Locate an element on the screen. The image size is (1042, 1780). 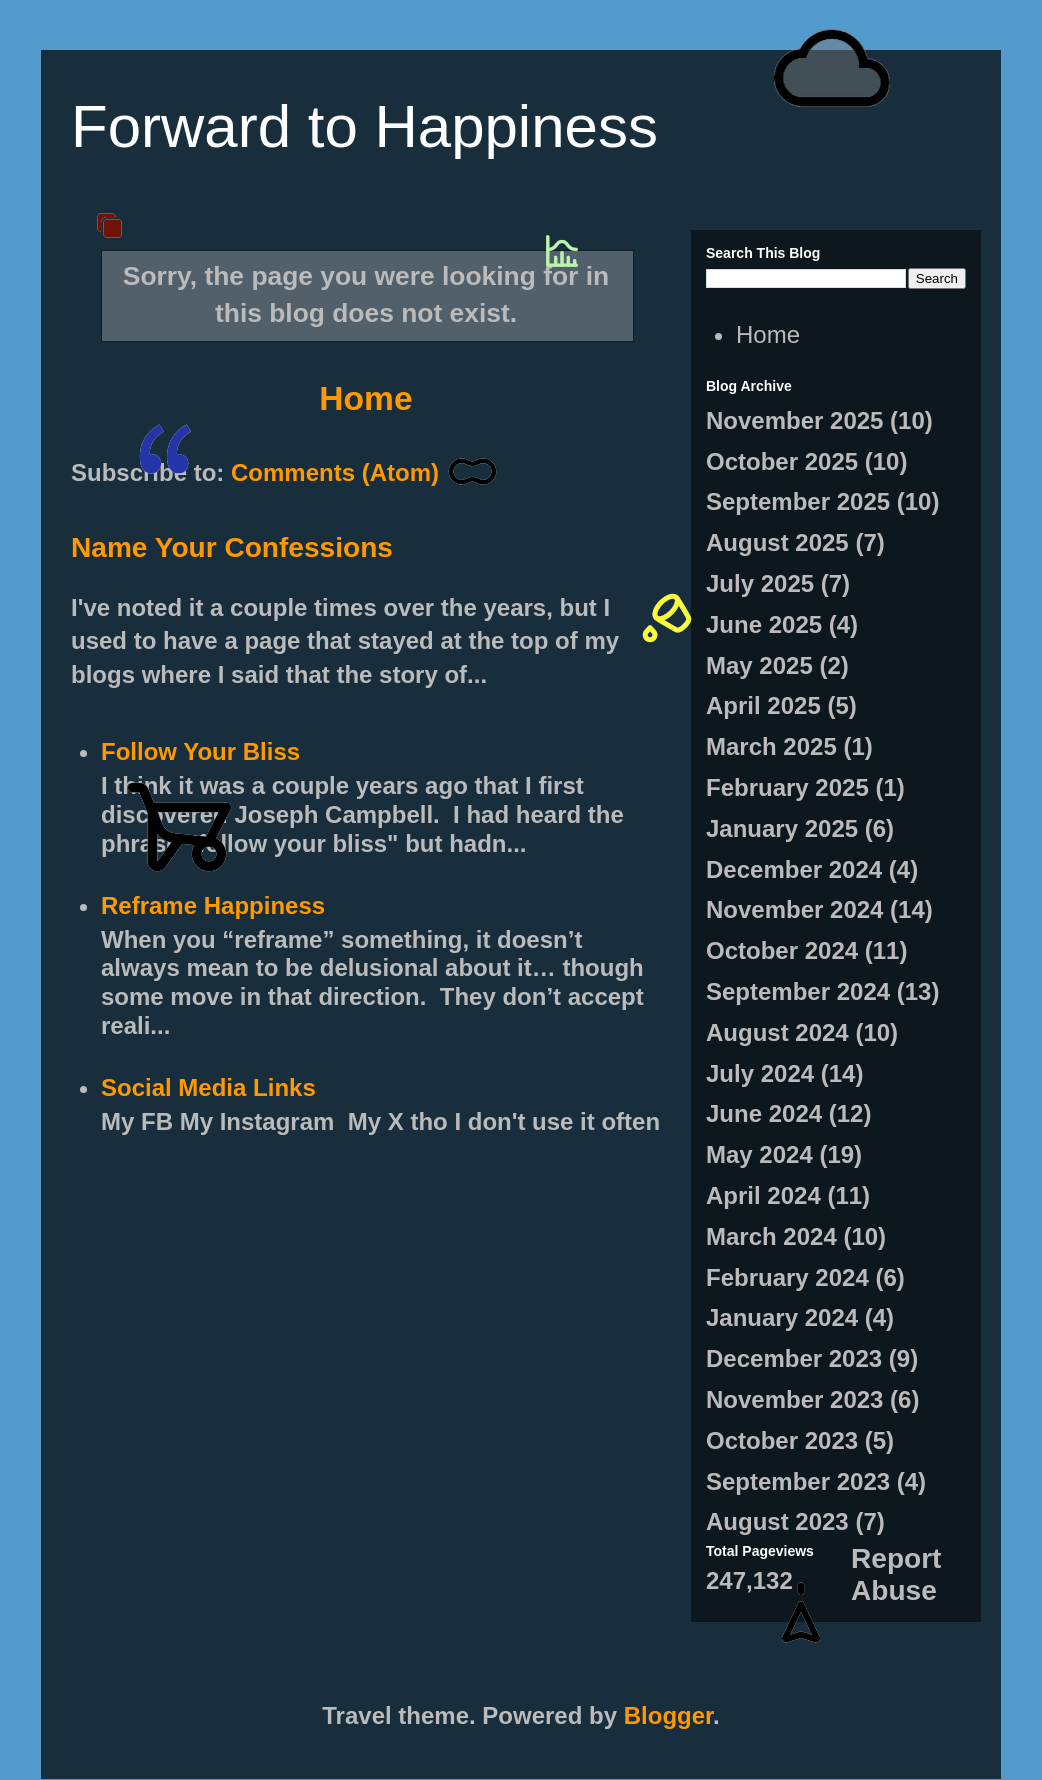
cloud storage or sync status is located at coordinates (832, 68).